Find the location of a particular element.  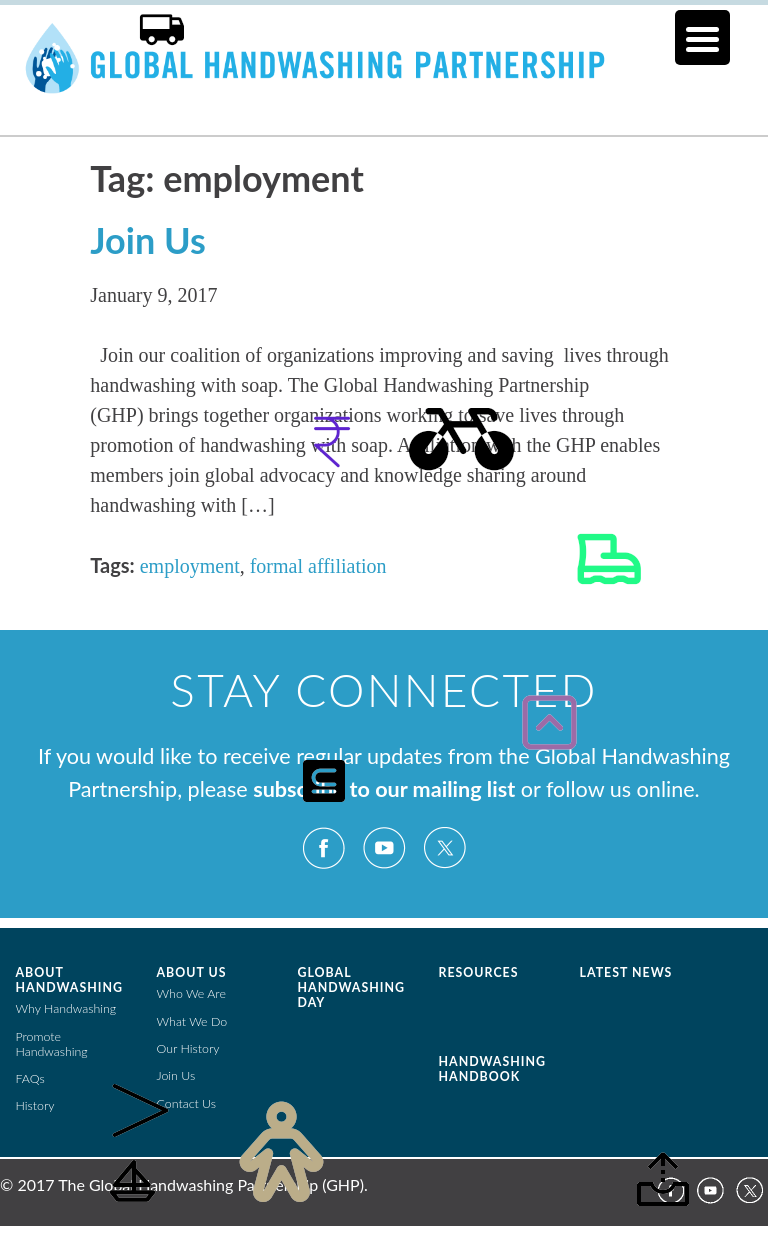

navigate to the next item or page is located at coordinates (136, 1110).